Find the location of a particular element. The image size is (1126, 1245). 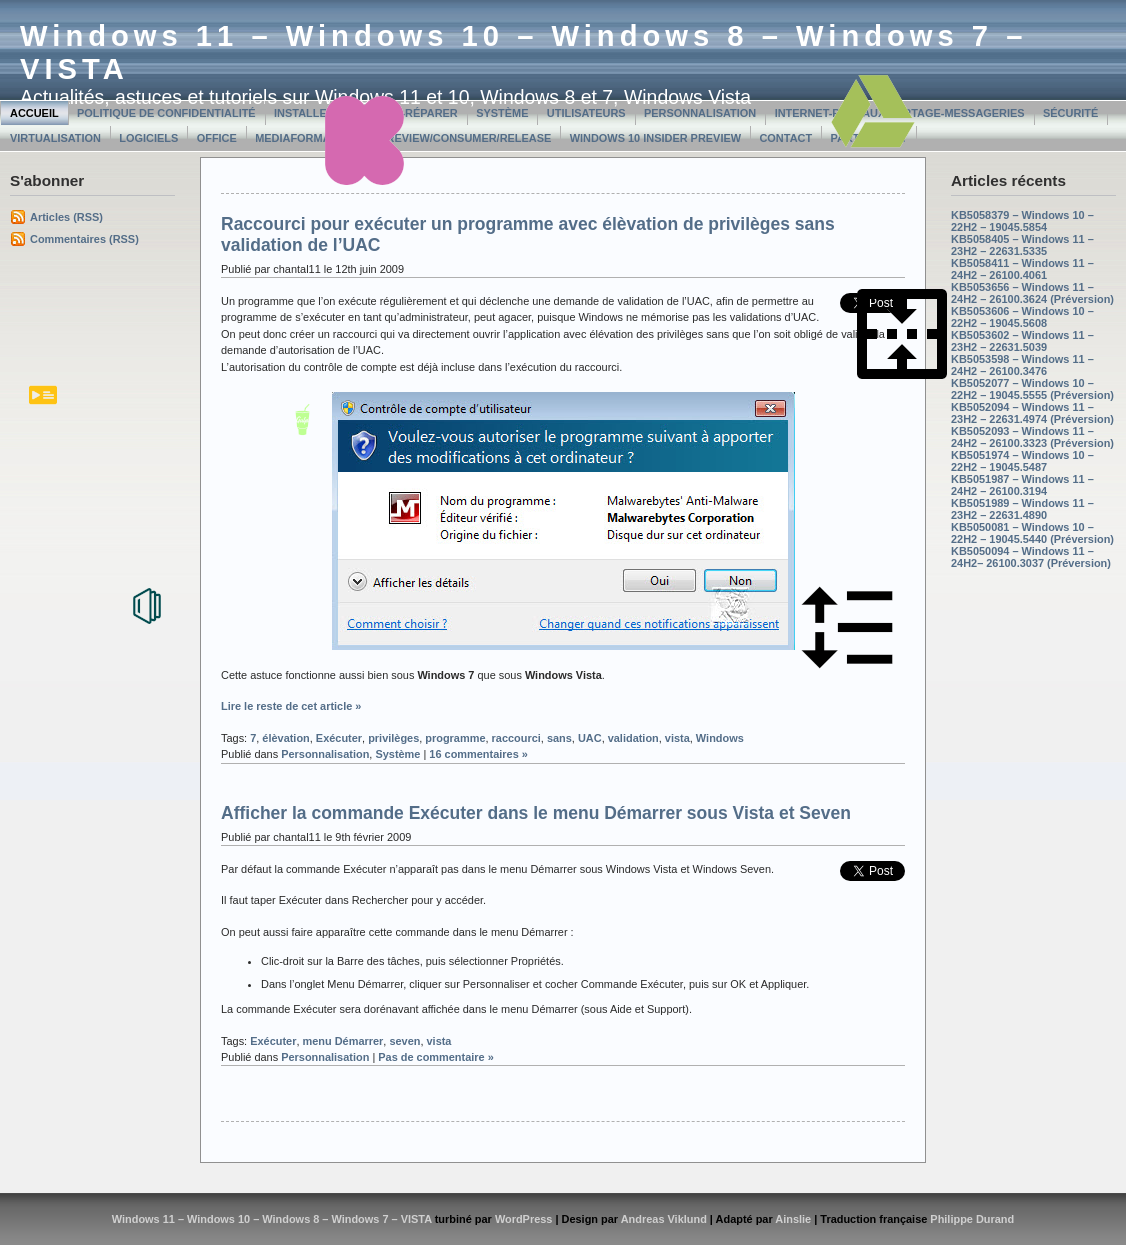

gulp.js task runner logo is located at coordinates (302, 419).